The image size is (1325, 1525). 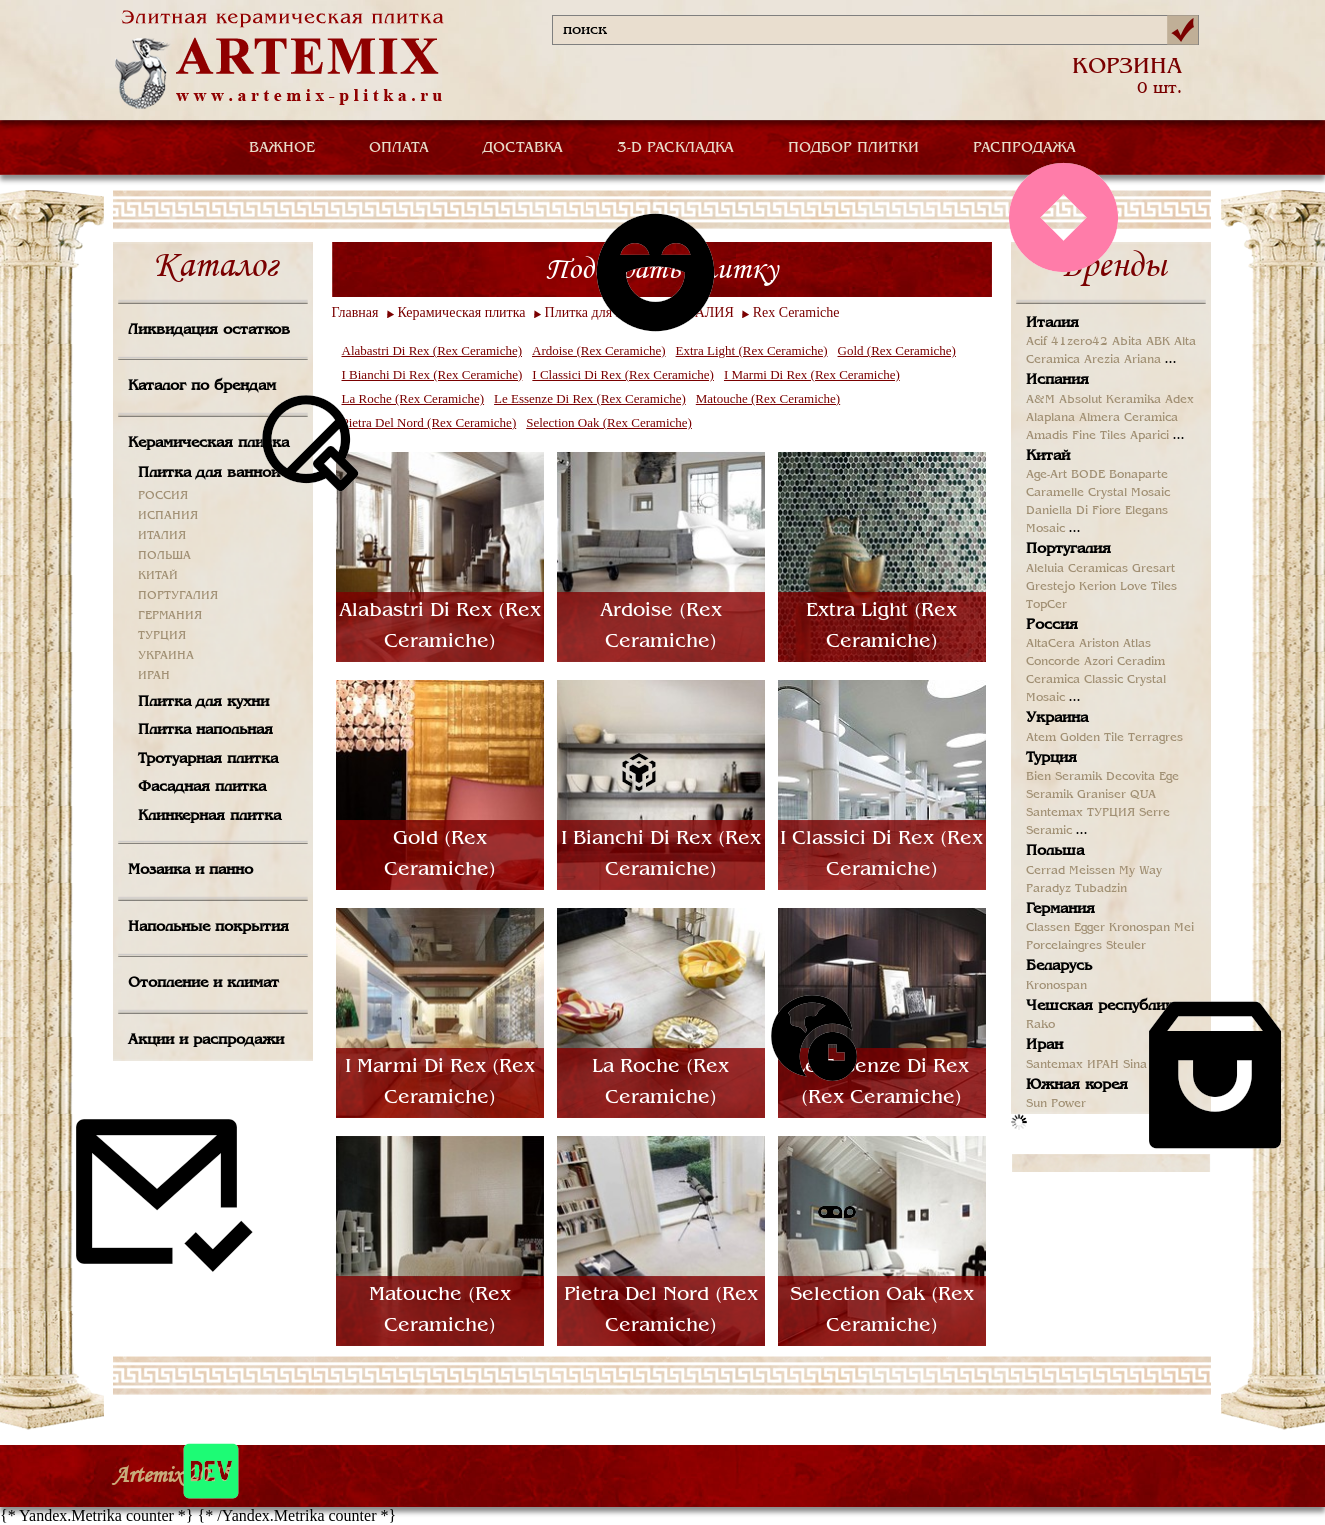 I want to click on visit the Thangs 3D model platform, so click(x=837, y=1212).